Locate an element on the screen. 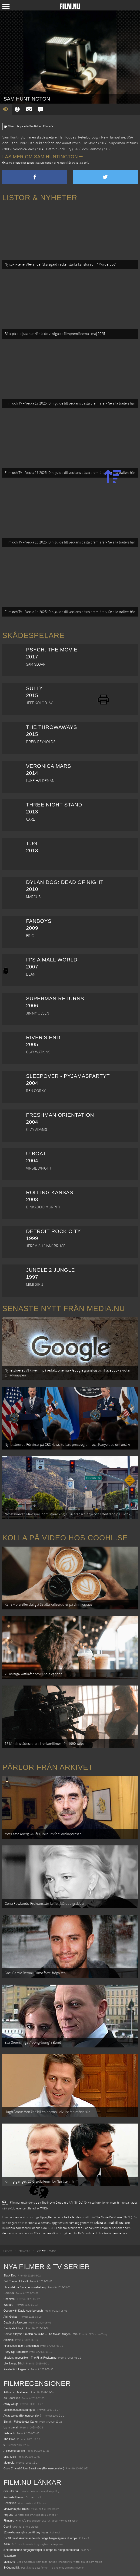  toggle ghost mode or invisible status is located at coordinates (6, 971).